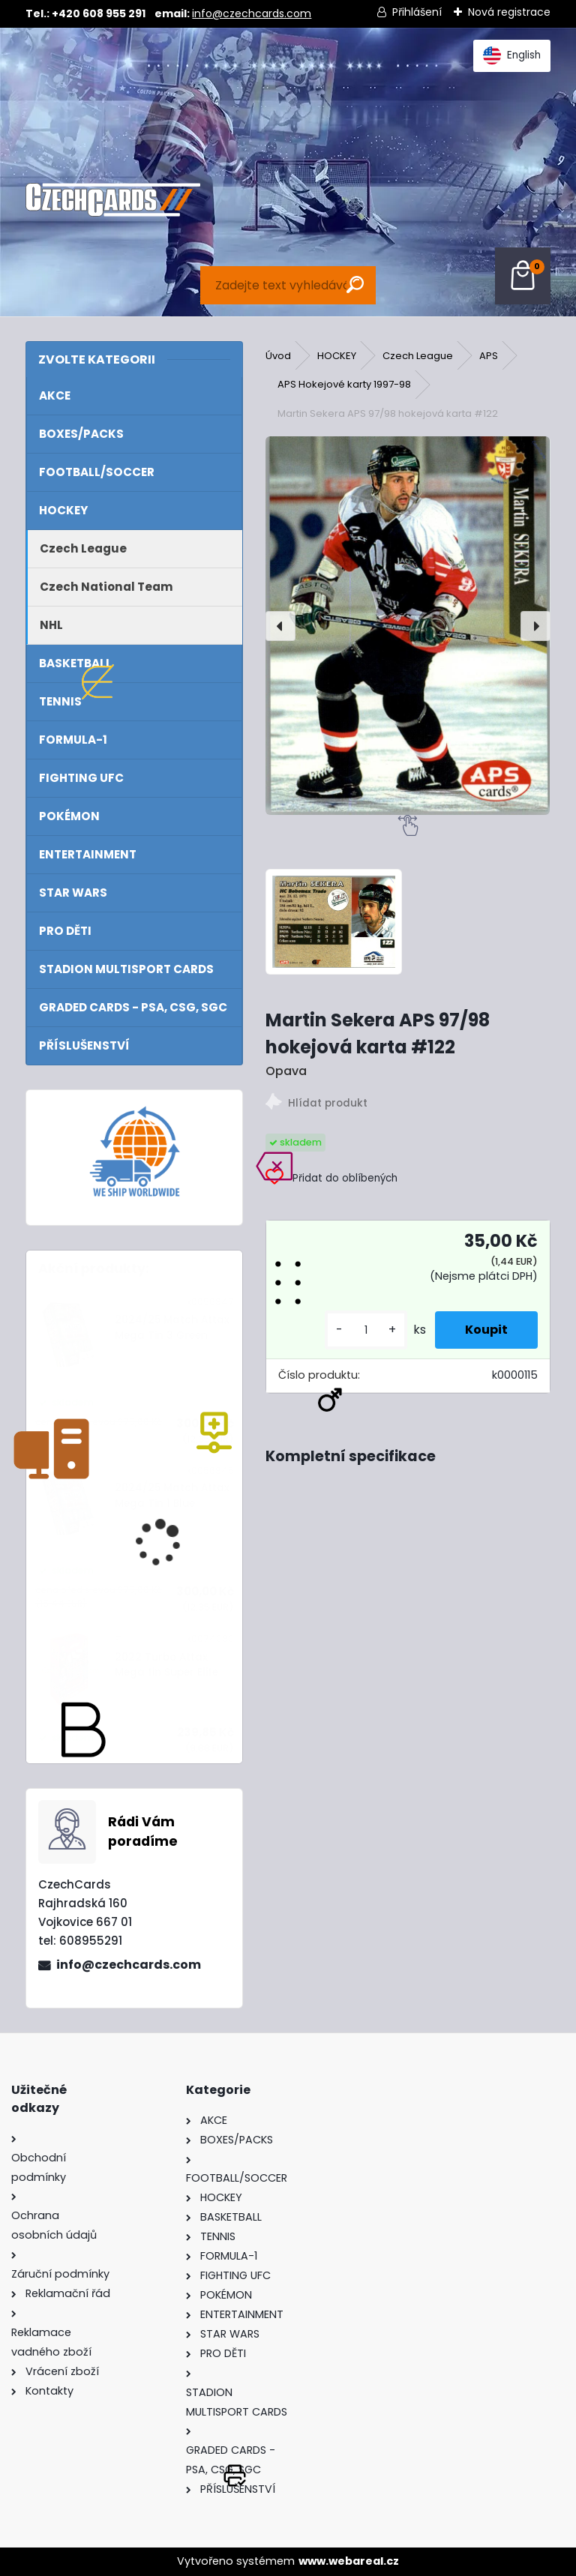 The height and width of the screenshot is (2576, 576). What do you see at coordinates (288, 1283) in the screenshot?
I see `drag to reorder items` at bounding box center [288, 1283].